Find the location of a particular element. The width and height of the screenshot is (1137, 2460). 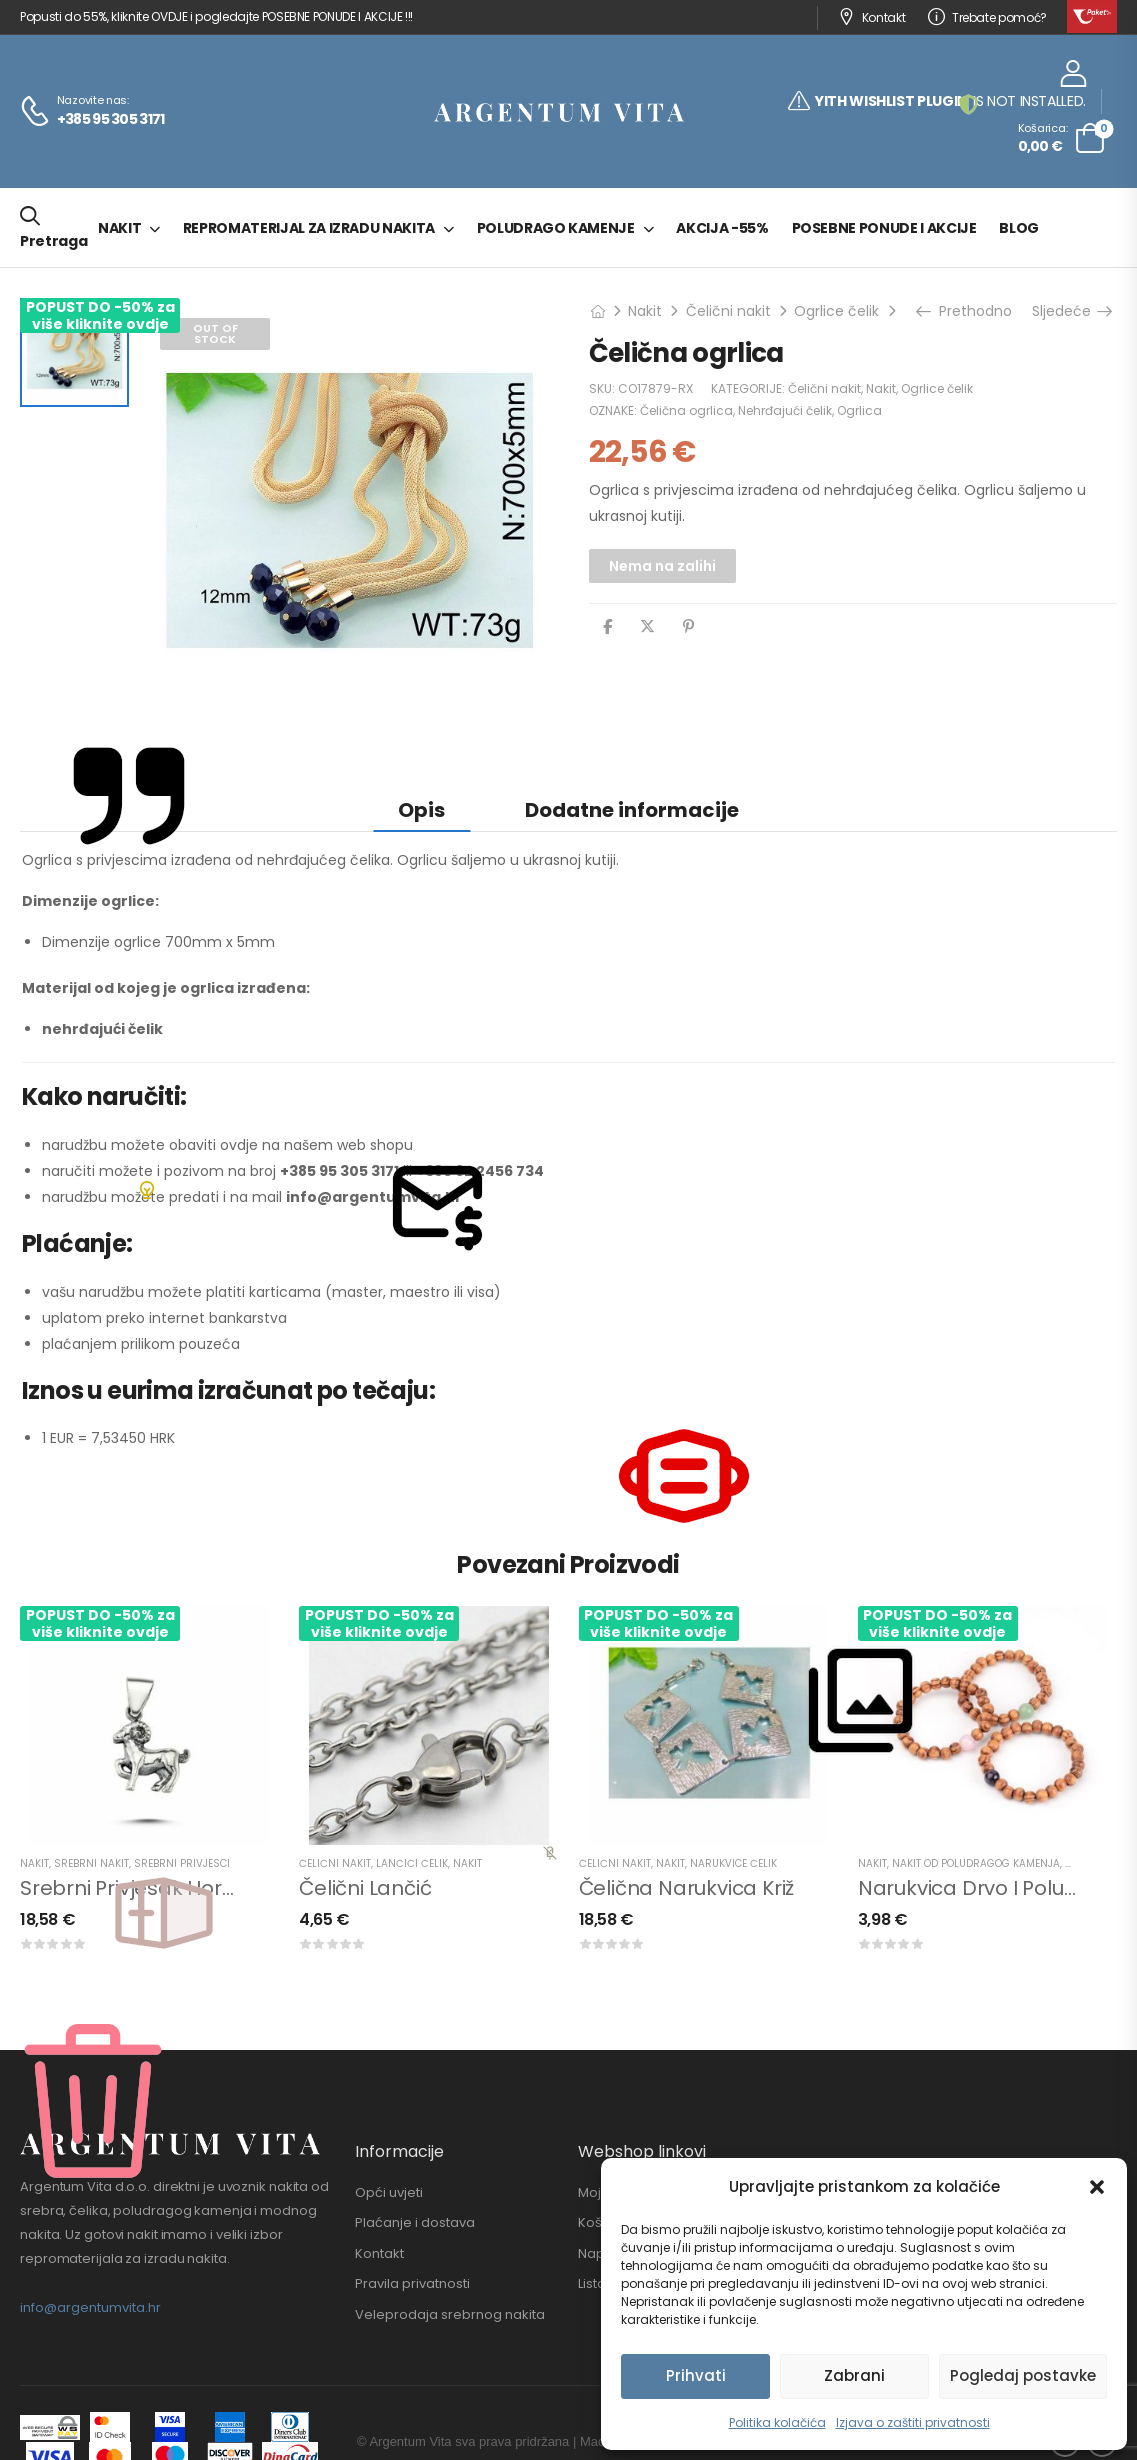

delete selected item is located at coordinates (93, 2106).